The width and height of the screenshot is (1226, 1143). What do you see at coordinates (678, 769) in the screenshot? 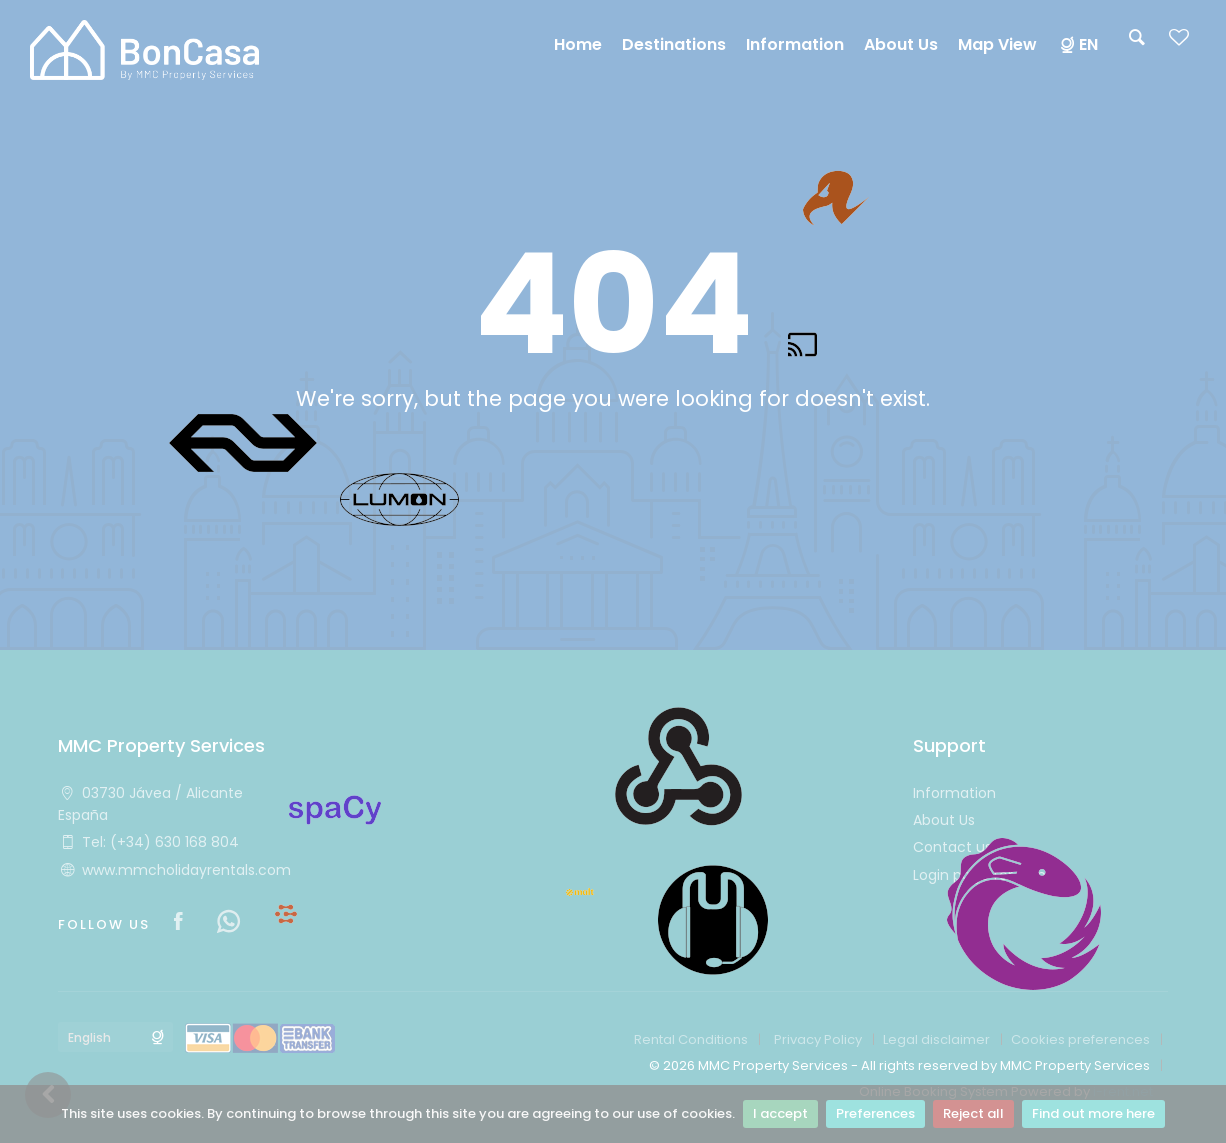
I see `configure webhook integrations` at bounding box center [678, 769].